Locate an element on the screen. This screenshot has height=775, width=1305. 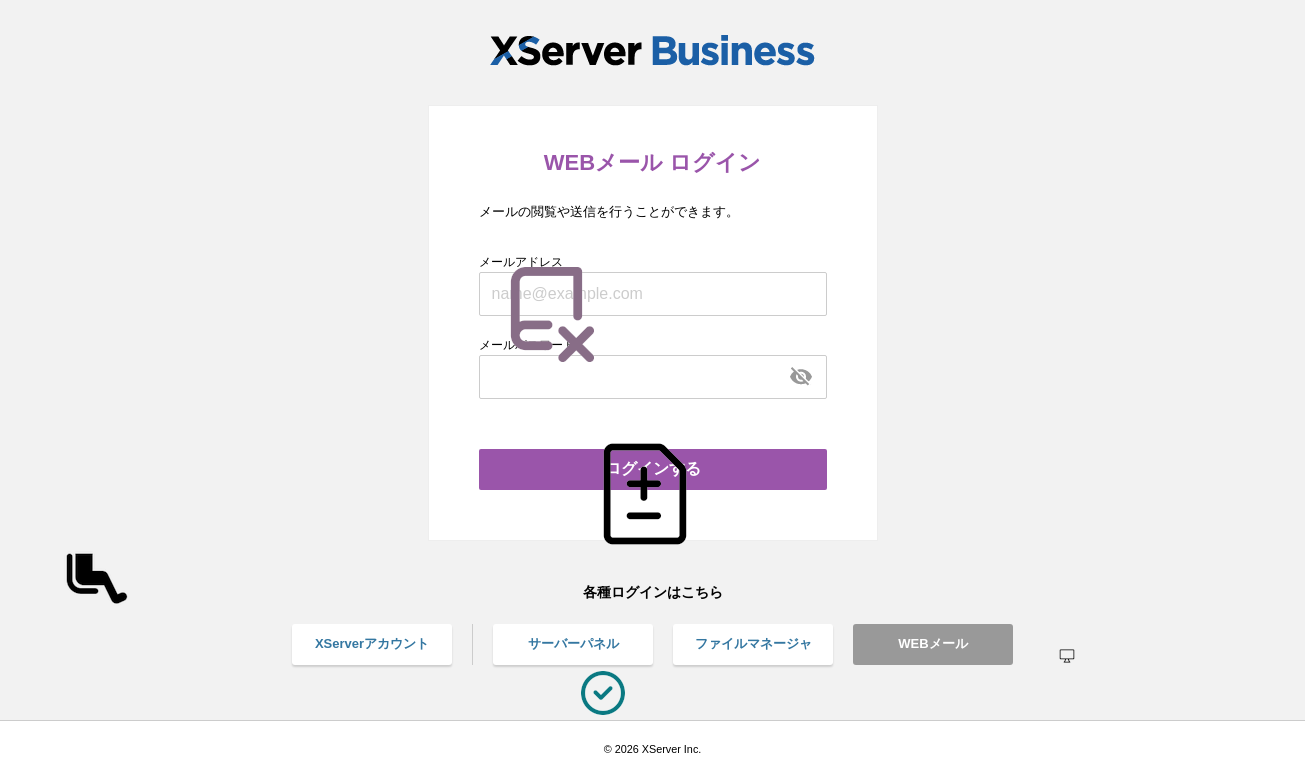
indicates a deleted repository is located at coordinates (546, 314).